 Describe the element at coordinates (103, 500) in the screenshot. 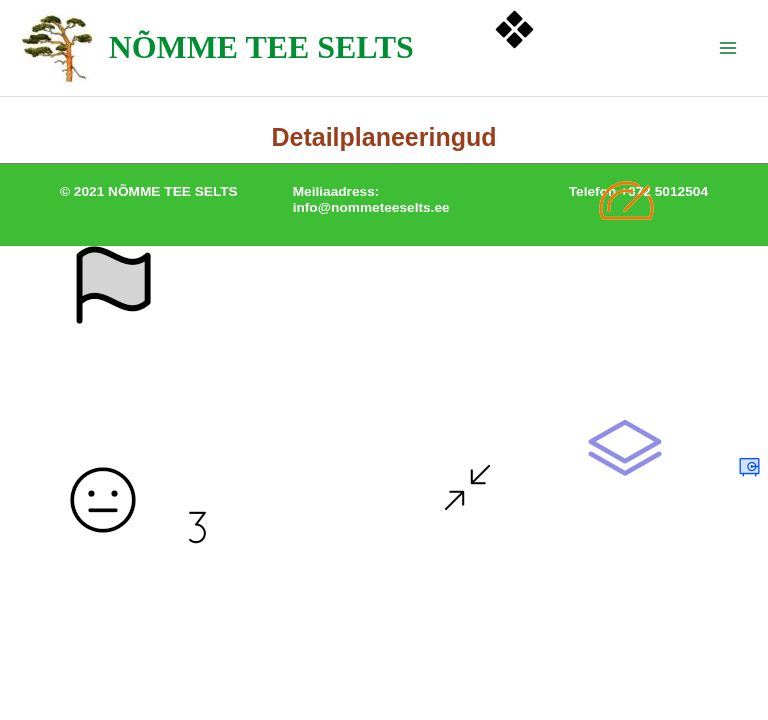

I see `rate experience as neutral or average` at that location.